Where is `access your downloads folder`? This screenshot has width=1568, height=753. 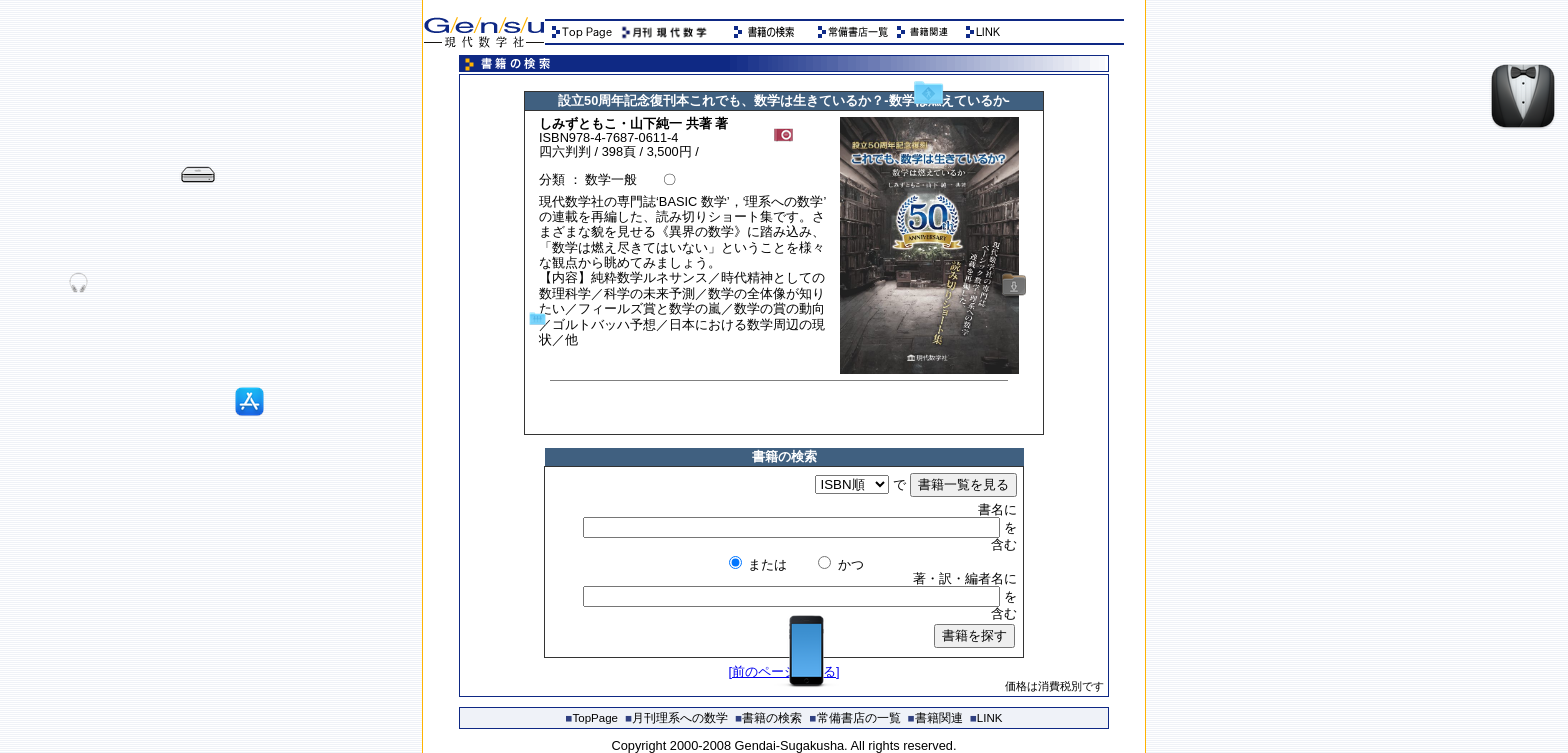
access your downloads folder is located at coordinates (1014, 284).